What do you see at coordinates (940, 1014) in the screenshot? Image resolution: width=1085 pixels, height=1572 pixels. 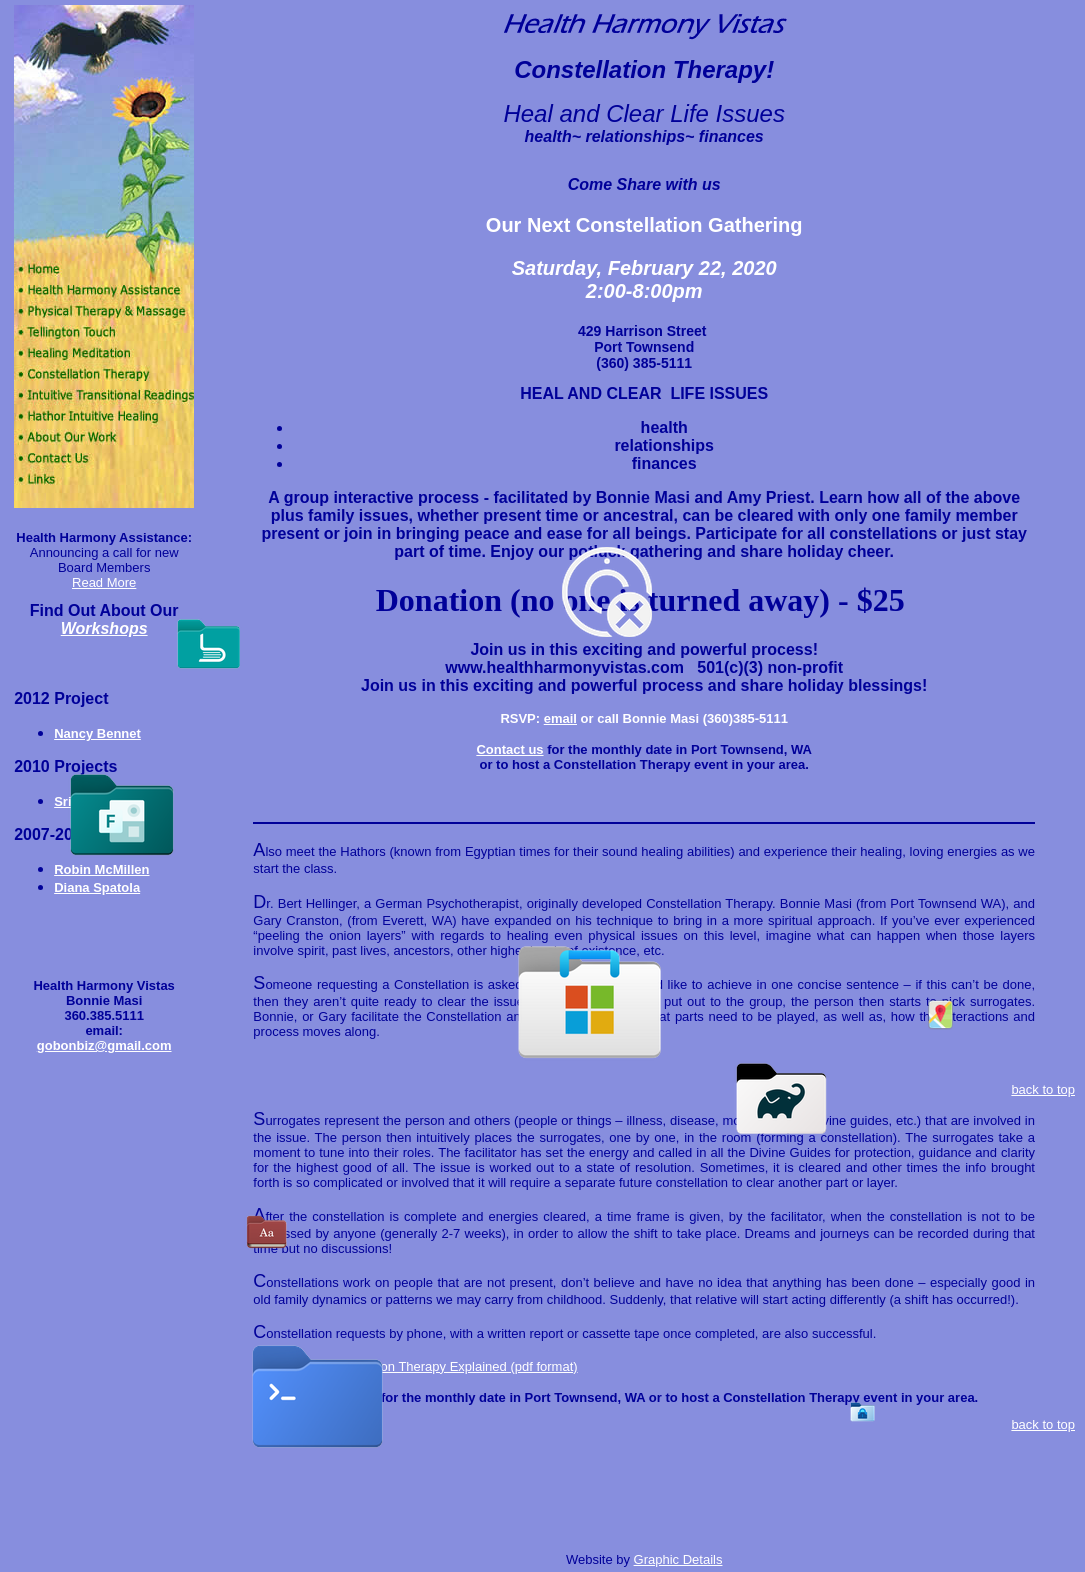 I see `open a google earth location file` at bounding box center [940, 1014].